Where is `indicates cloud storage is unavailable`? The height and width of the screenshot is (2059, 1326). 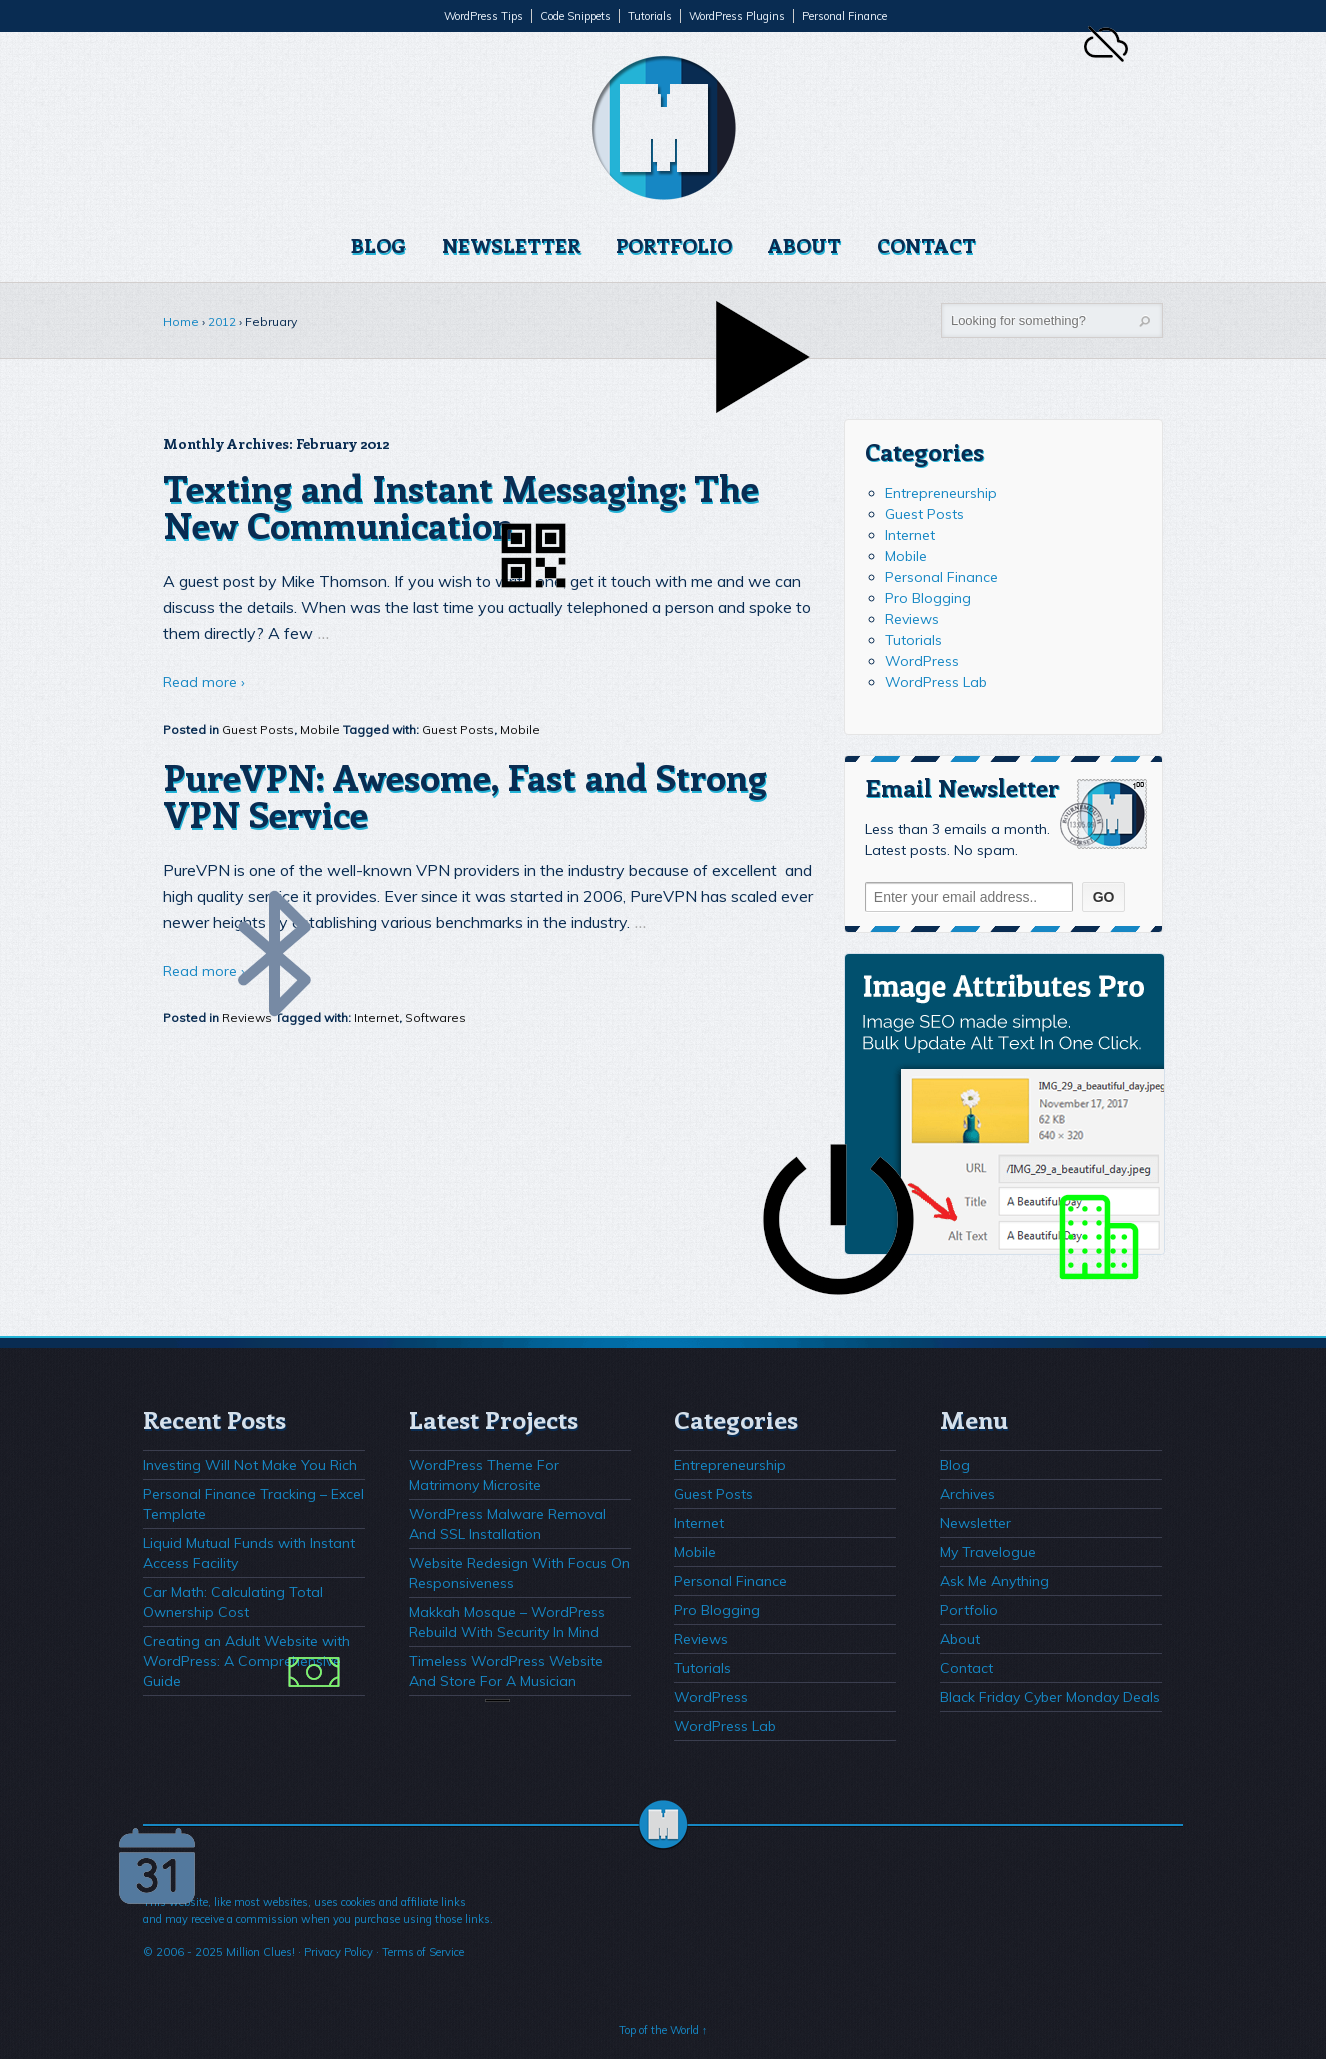
indicates cloud storage is unavailable is located at coordinates (1106, 44).